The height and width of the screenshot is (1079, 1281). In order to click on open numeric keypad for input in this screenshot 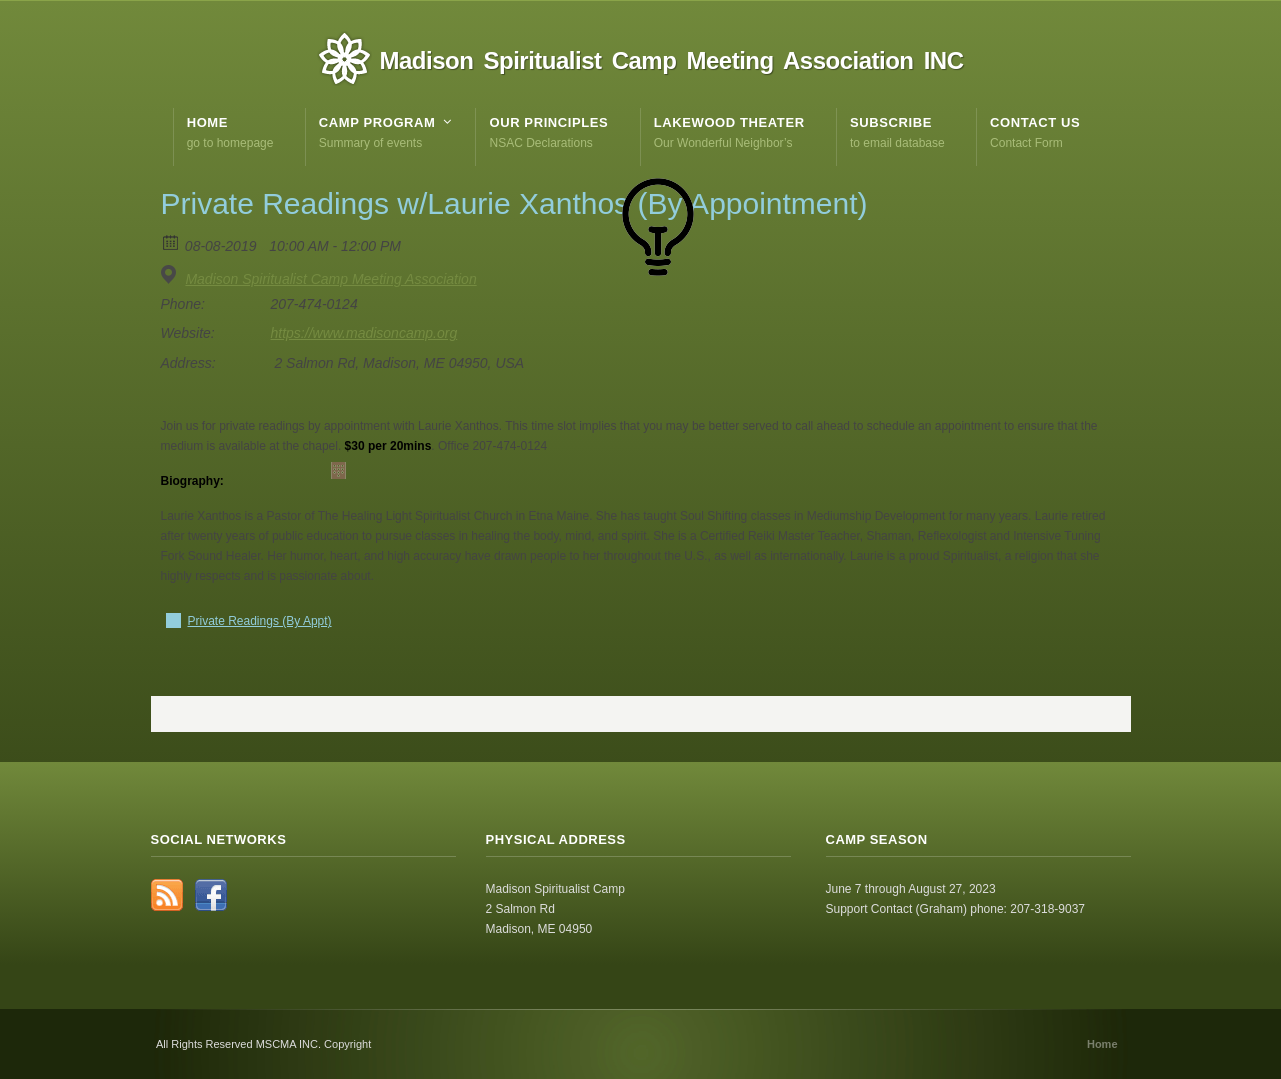, I will do `click(338, 470)`.